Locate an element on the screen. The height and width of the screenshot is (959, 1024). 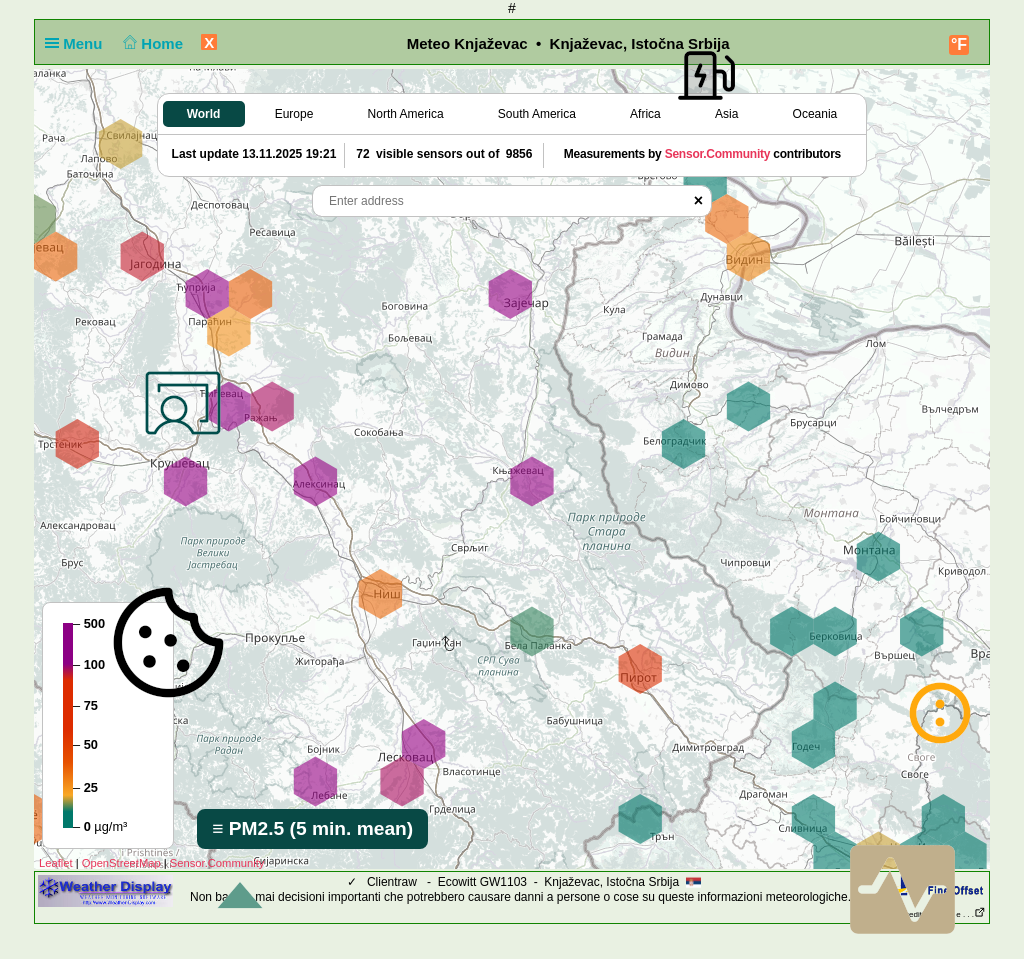
undo or go back to previous state is located at coordinates (448, 643).